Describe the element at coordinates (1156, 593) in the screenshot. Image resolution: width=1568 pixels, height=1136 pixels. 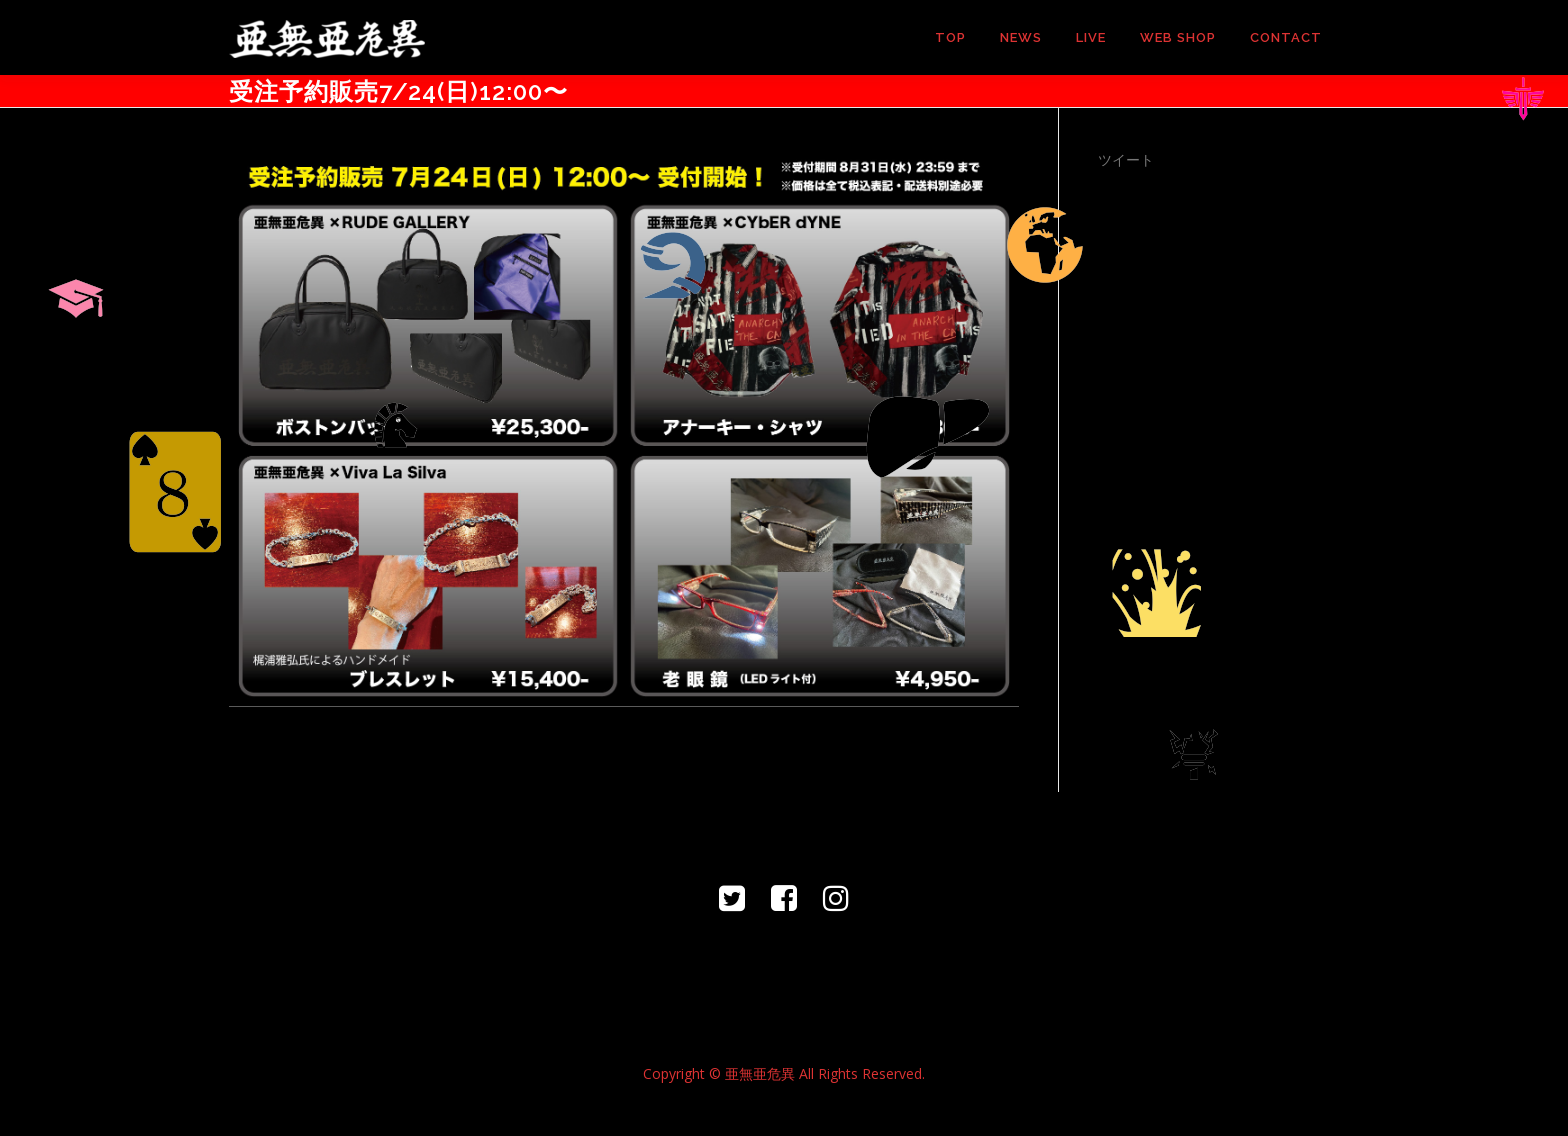
I see `indicates volcanic activity or eruption event` at that location.